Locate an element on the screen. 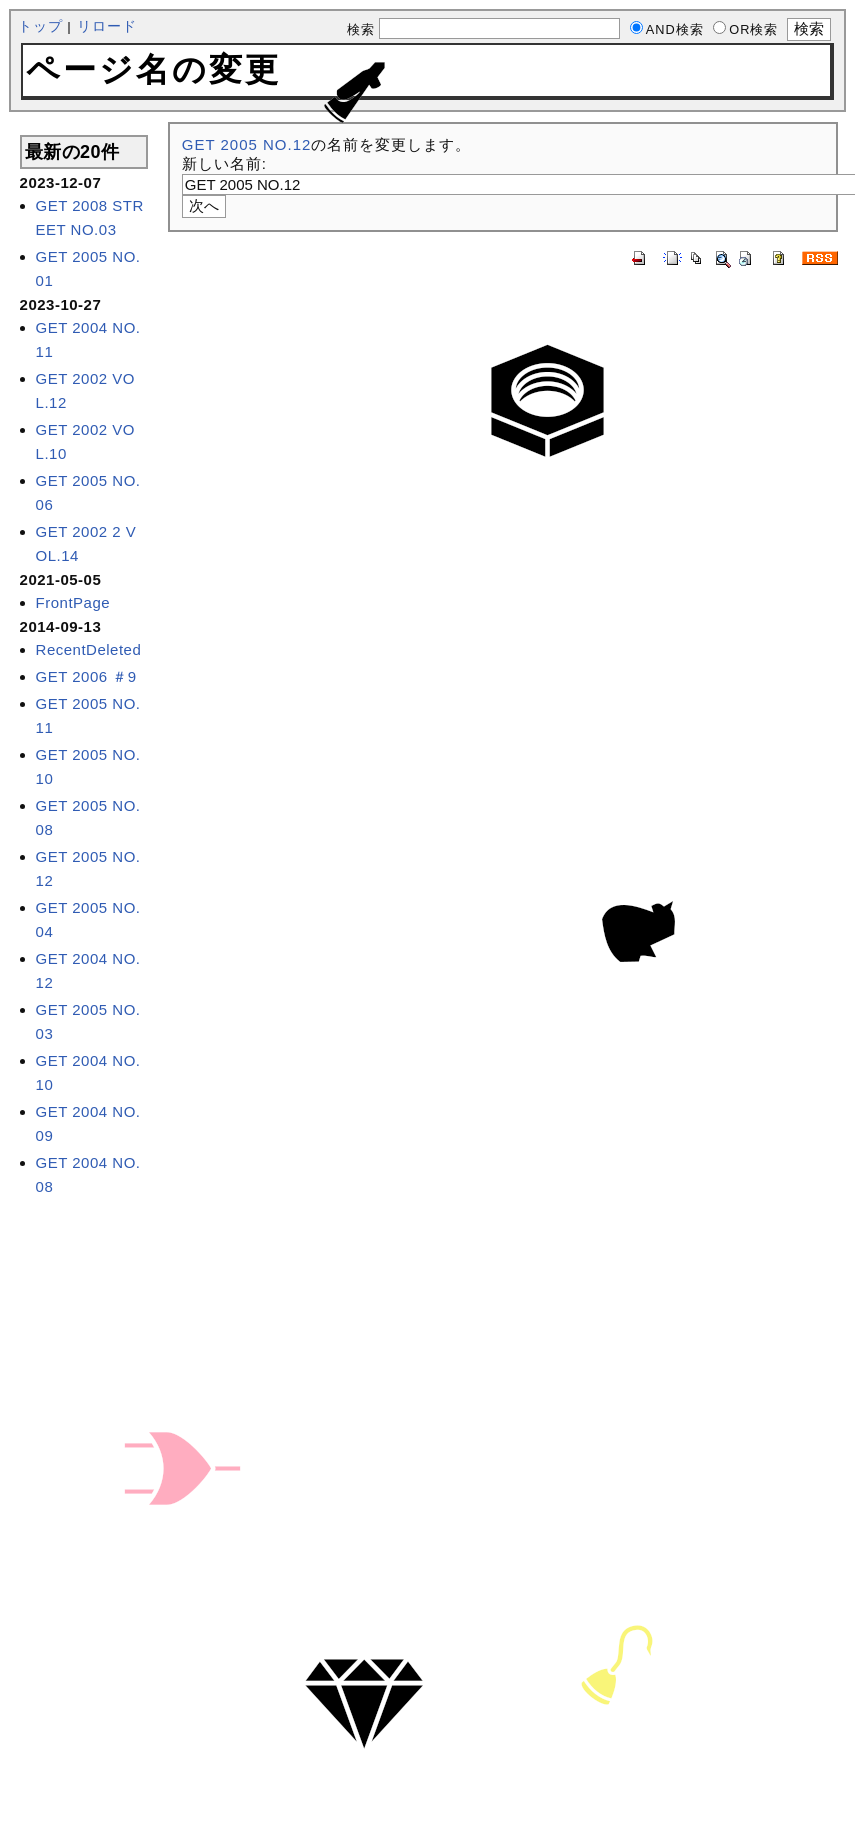 The image size is (855, 1822). indicates premium or diamond-tier membership status is located at coordinates (364, 1699).